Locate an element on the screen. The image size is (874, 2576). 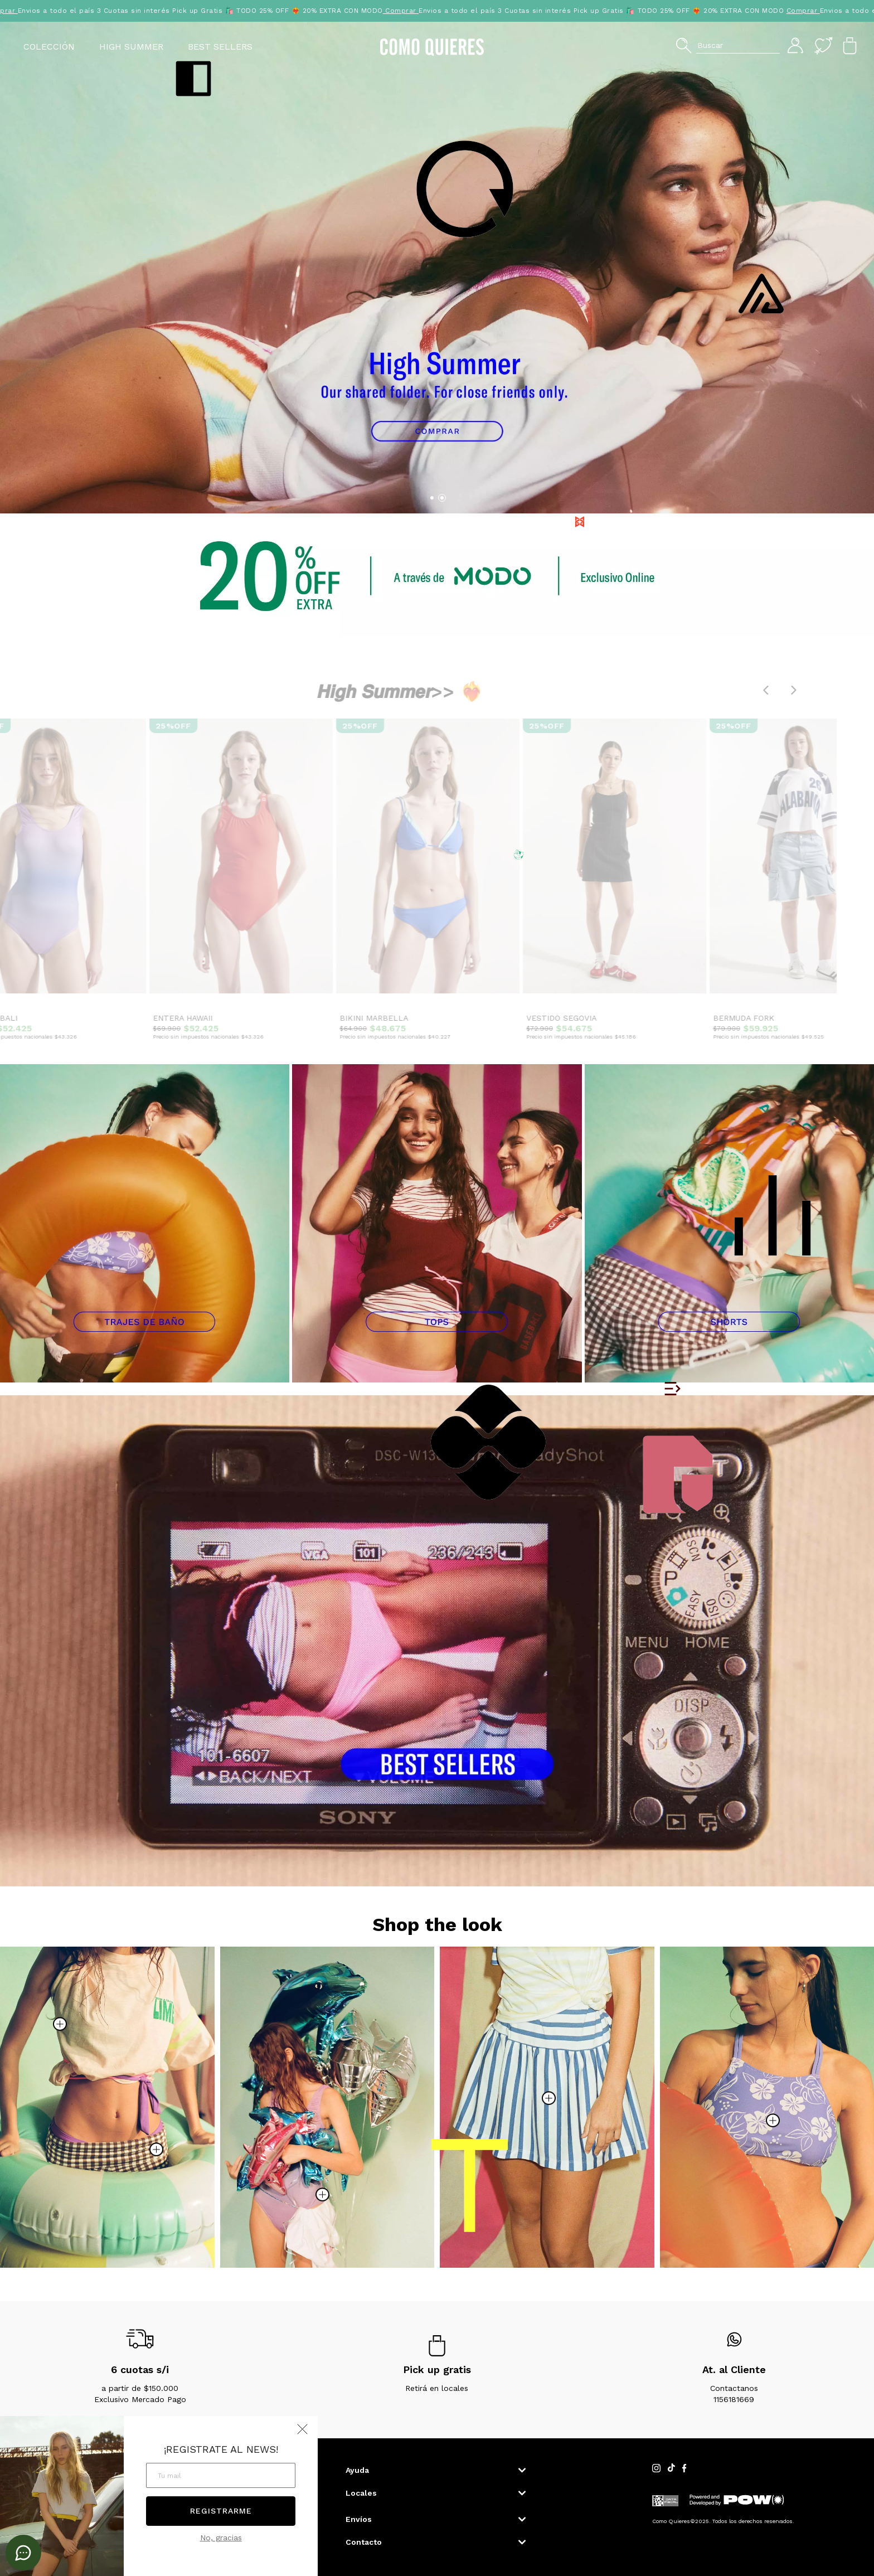
open the AList file management application is located at coordinates (761, 293).